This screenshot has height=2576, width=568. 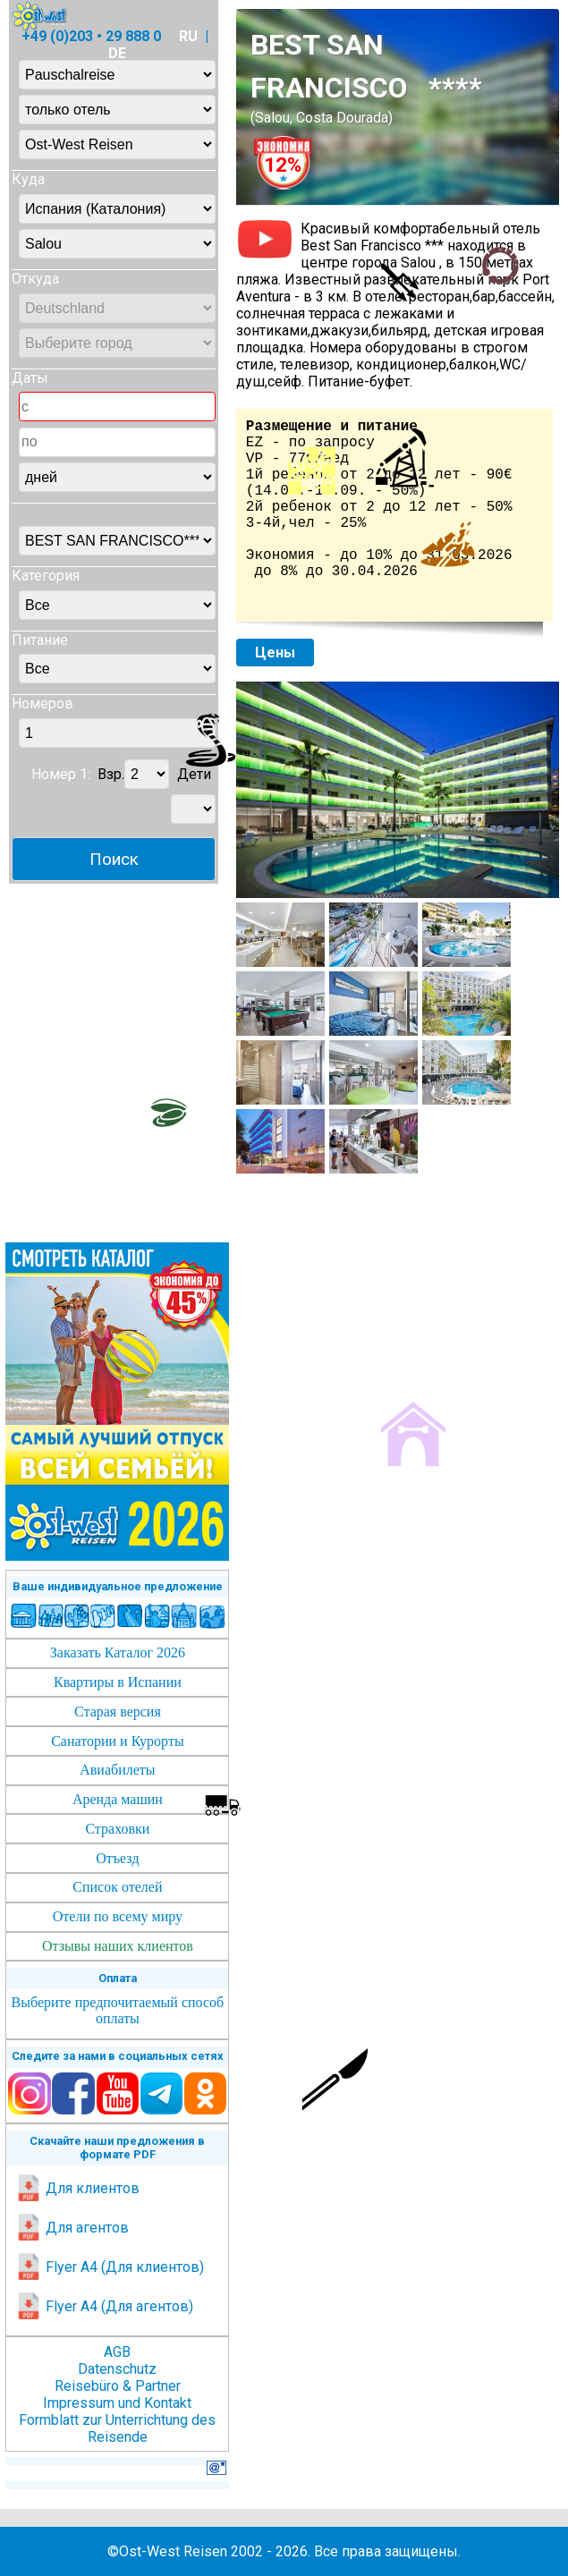 What do you see at coordinates (404, 457) in the screenshot?
I see `access oil production or extraction features` at bounding box center [404, 457].